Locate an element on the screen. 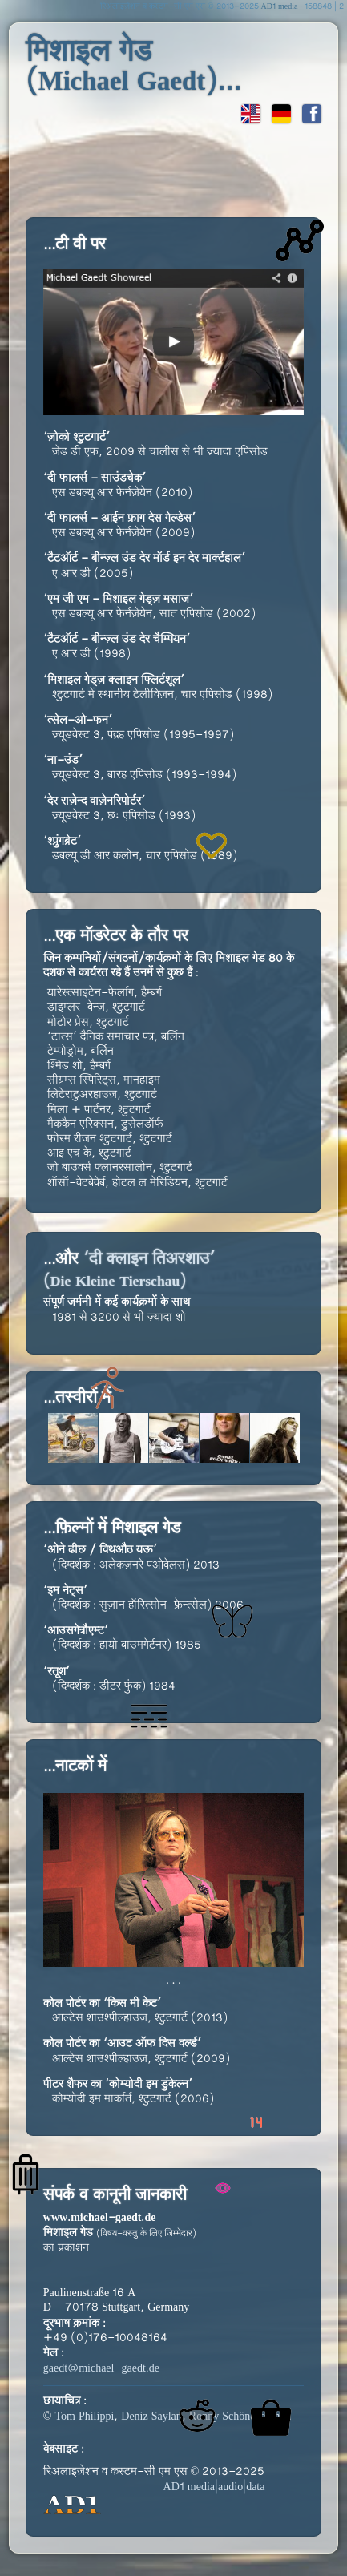 The height and width of the screenshot is (2576, 347). view connected data points or nodes is located at coordinates (300, 240).